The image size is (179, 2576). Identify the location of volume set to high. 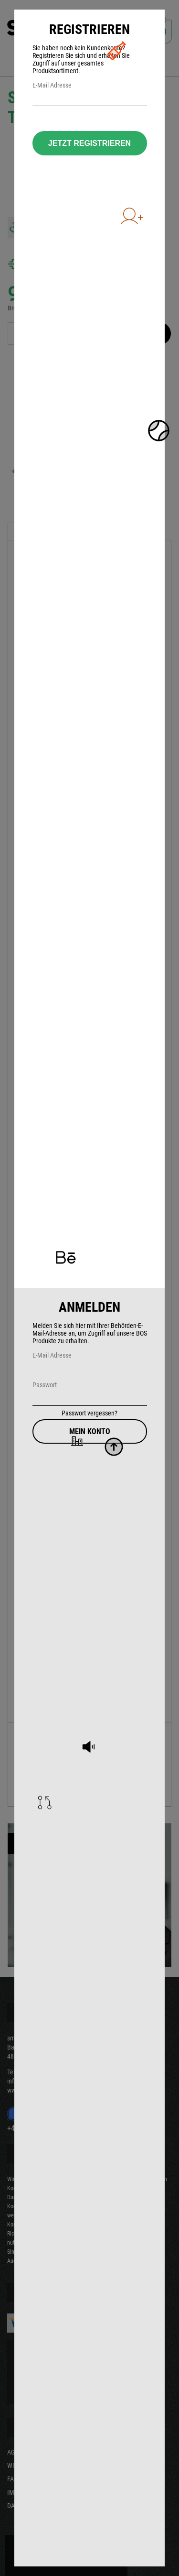
(88, 1747).